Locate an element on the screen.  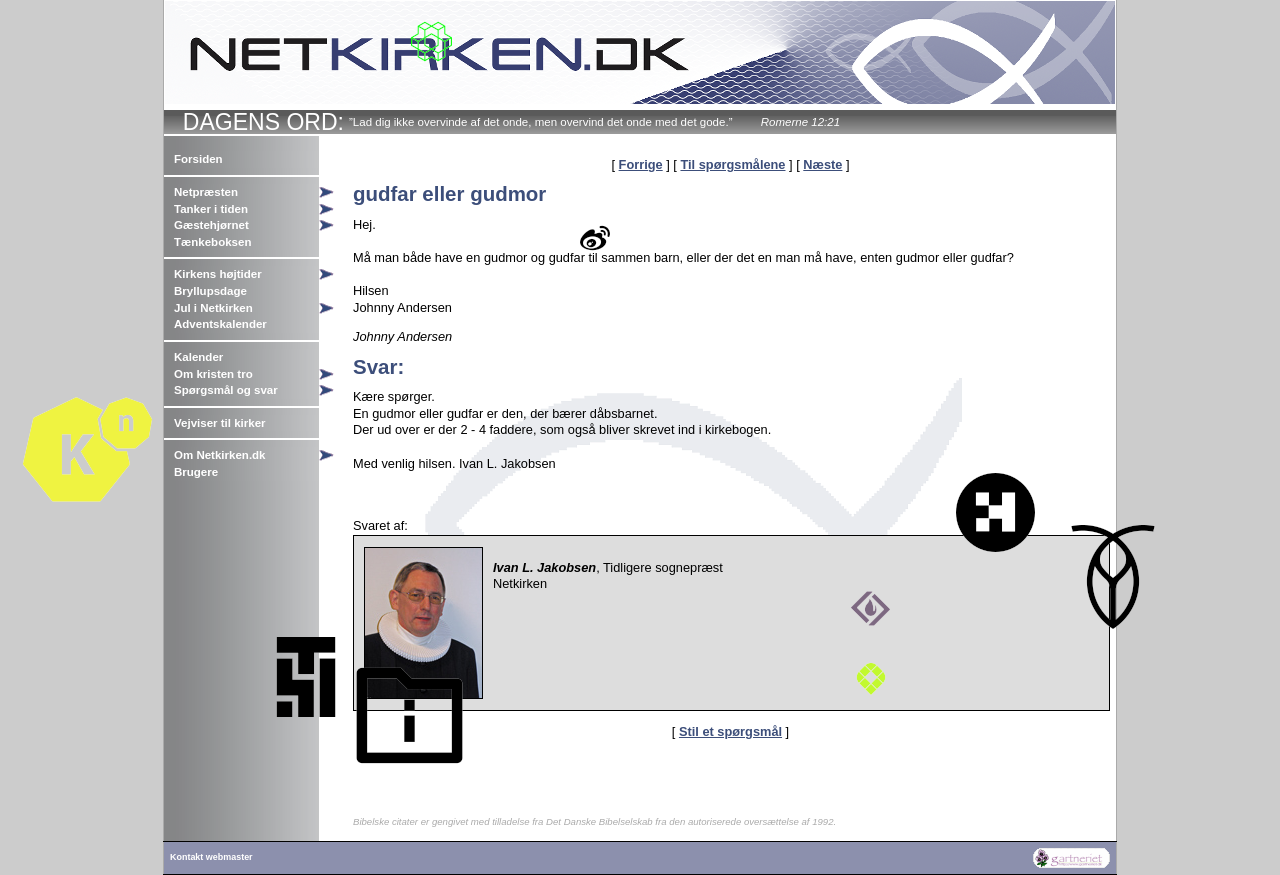
OpenAI Gym logo is located at coordinates (431, 41).